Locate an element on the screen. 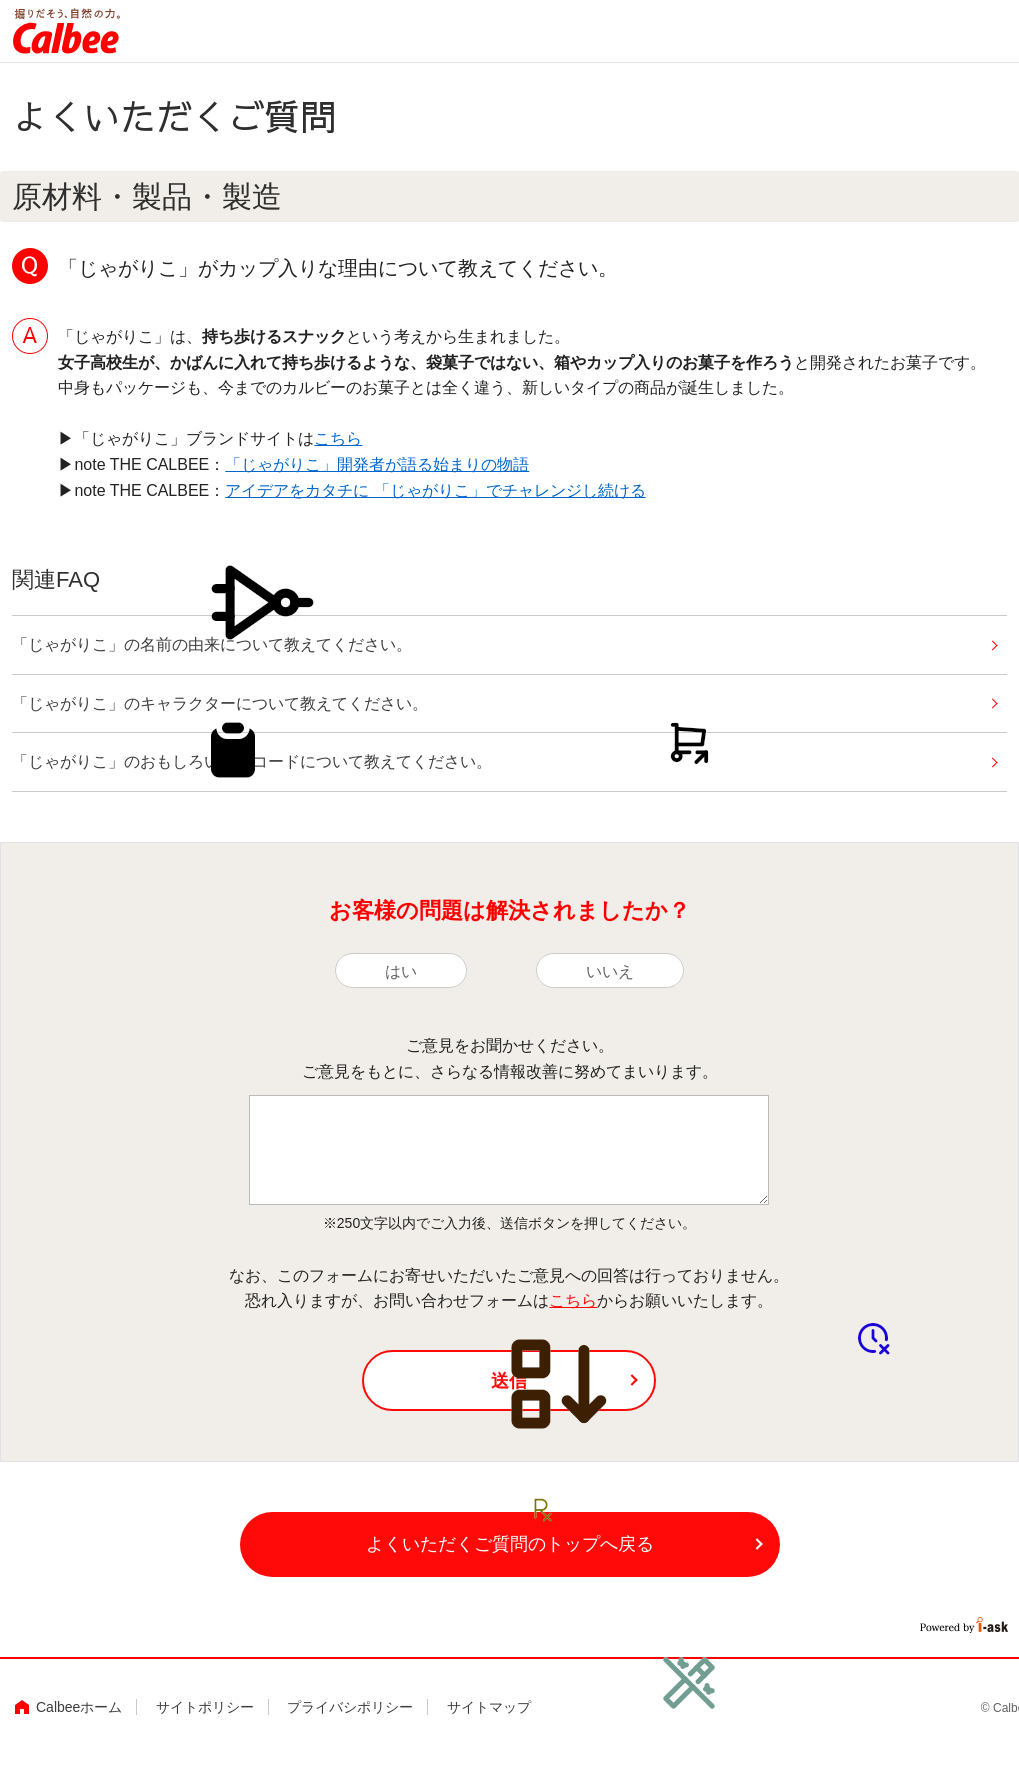 This screenshot has height=1784, width=1019. copy content to clipboard is located at coordinates (233, 750).